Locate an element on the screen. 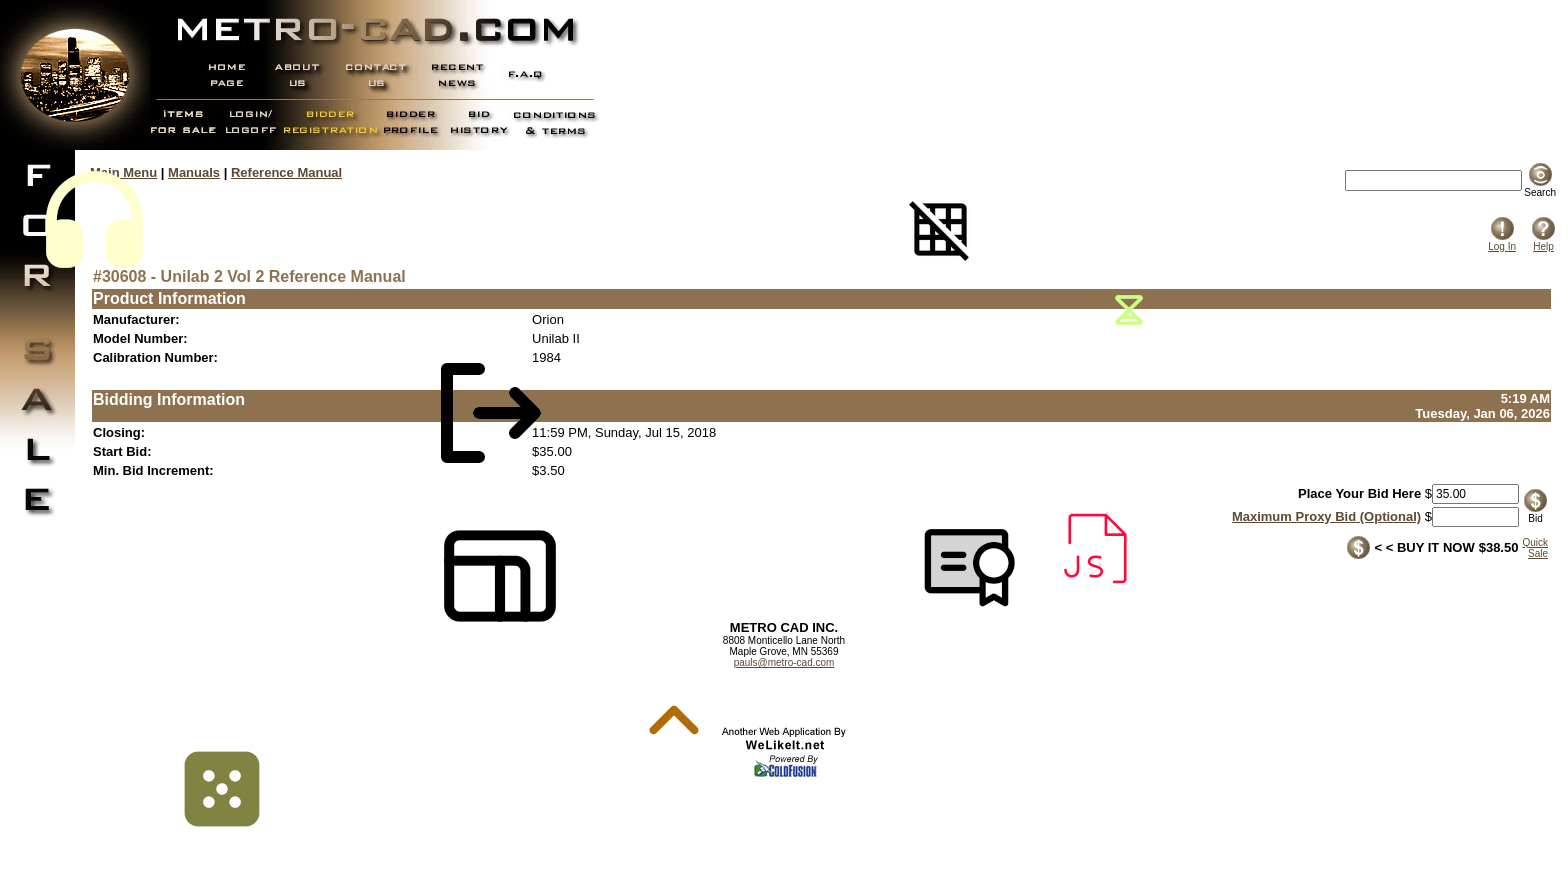 The width and height of the screenshot is (1568, 880). sign out of your account is located at coordinates (487, 413).